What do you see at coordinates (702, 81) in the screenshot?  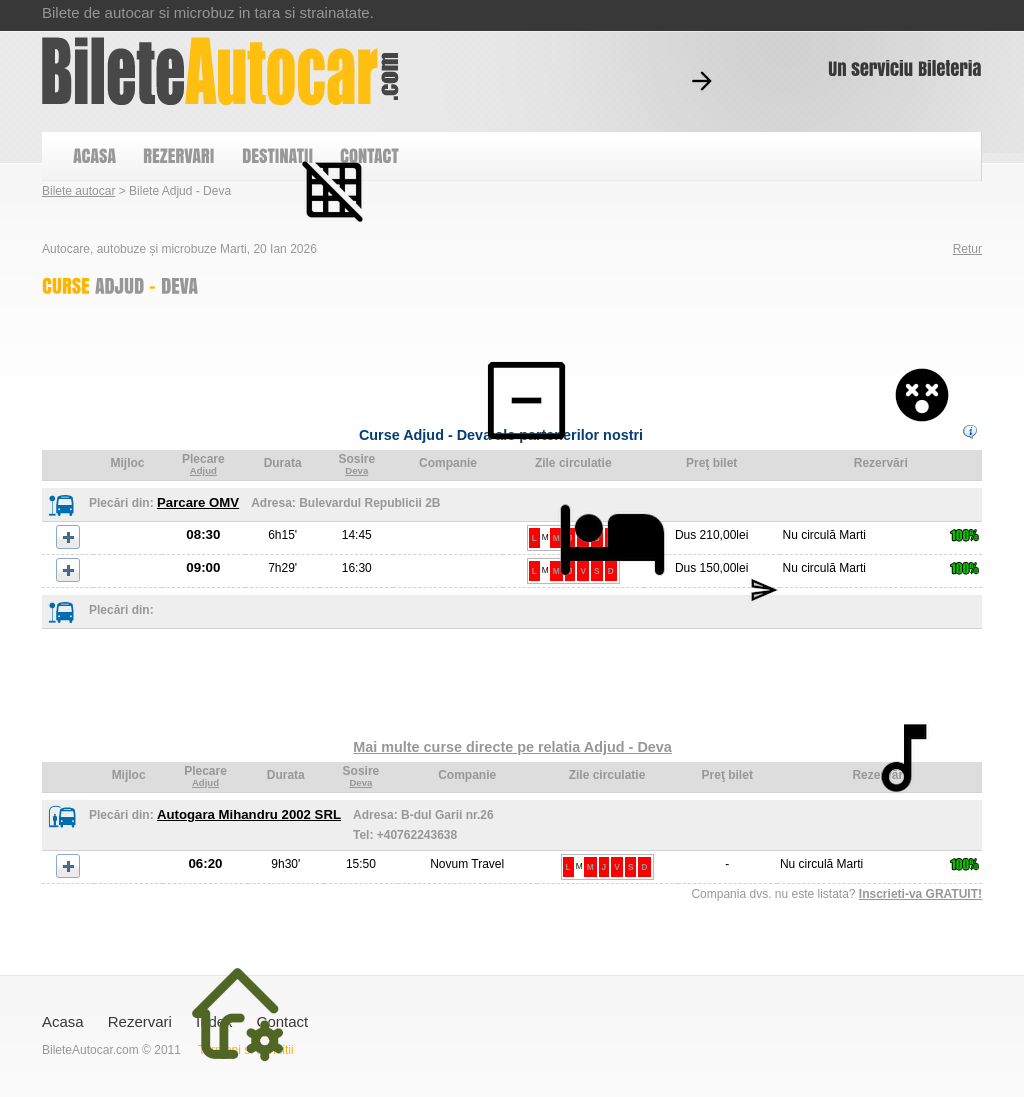 I see `navigate to the next page or step` at bounding box center [702, 81].